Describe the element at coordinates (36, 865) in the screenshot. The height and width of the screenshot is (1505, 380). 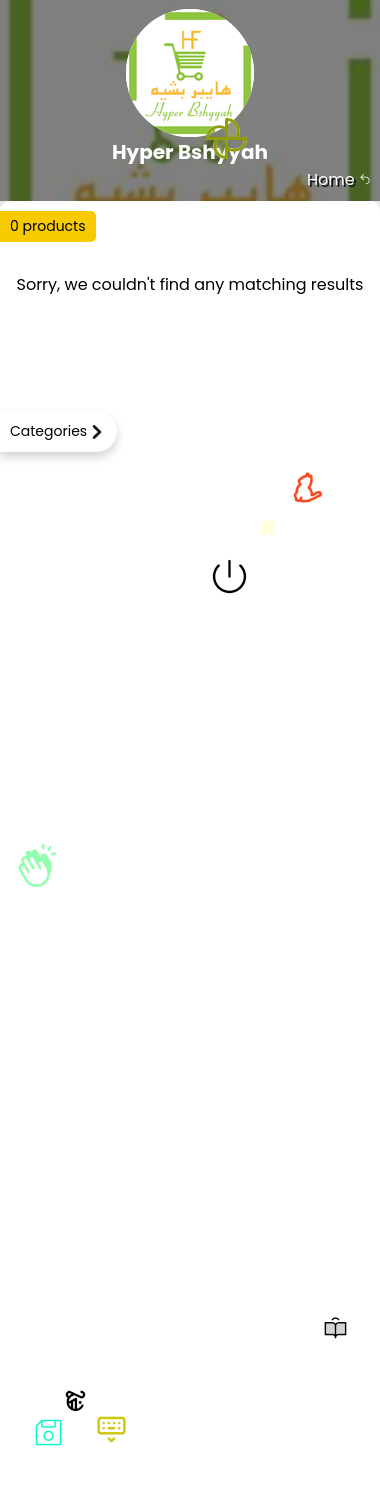
I see `applaud or react positively to content` at that location.